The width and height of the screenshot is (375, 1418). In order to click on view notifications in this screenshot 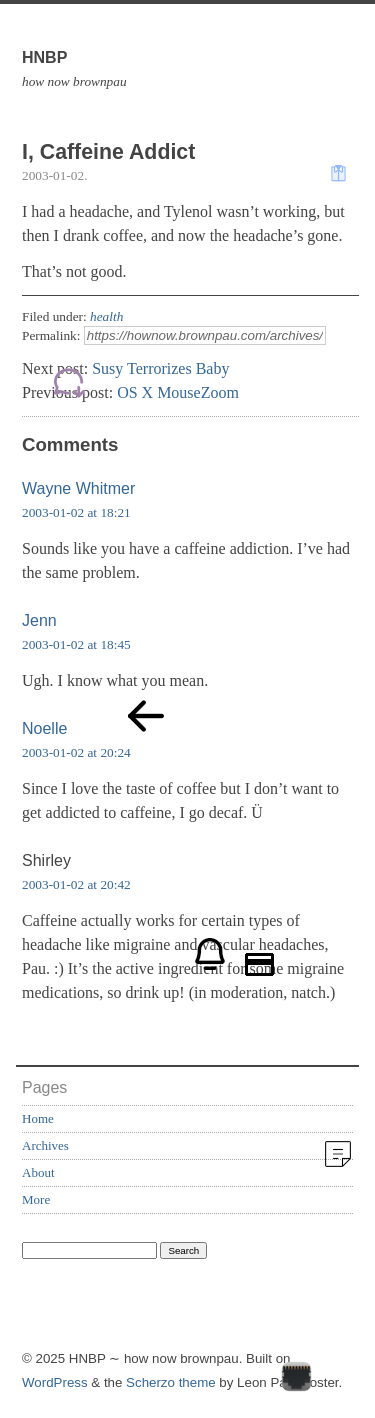, I will do `click(210, 954)`.